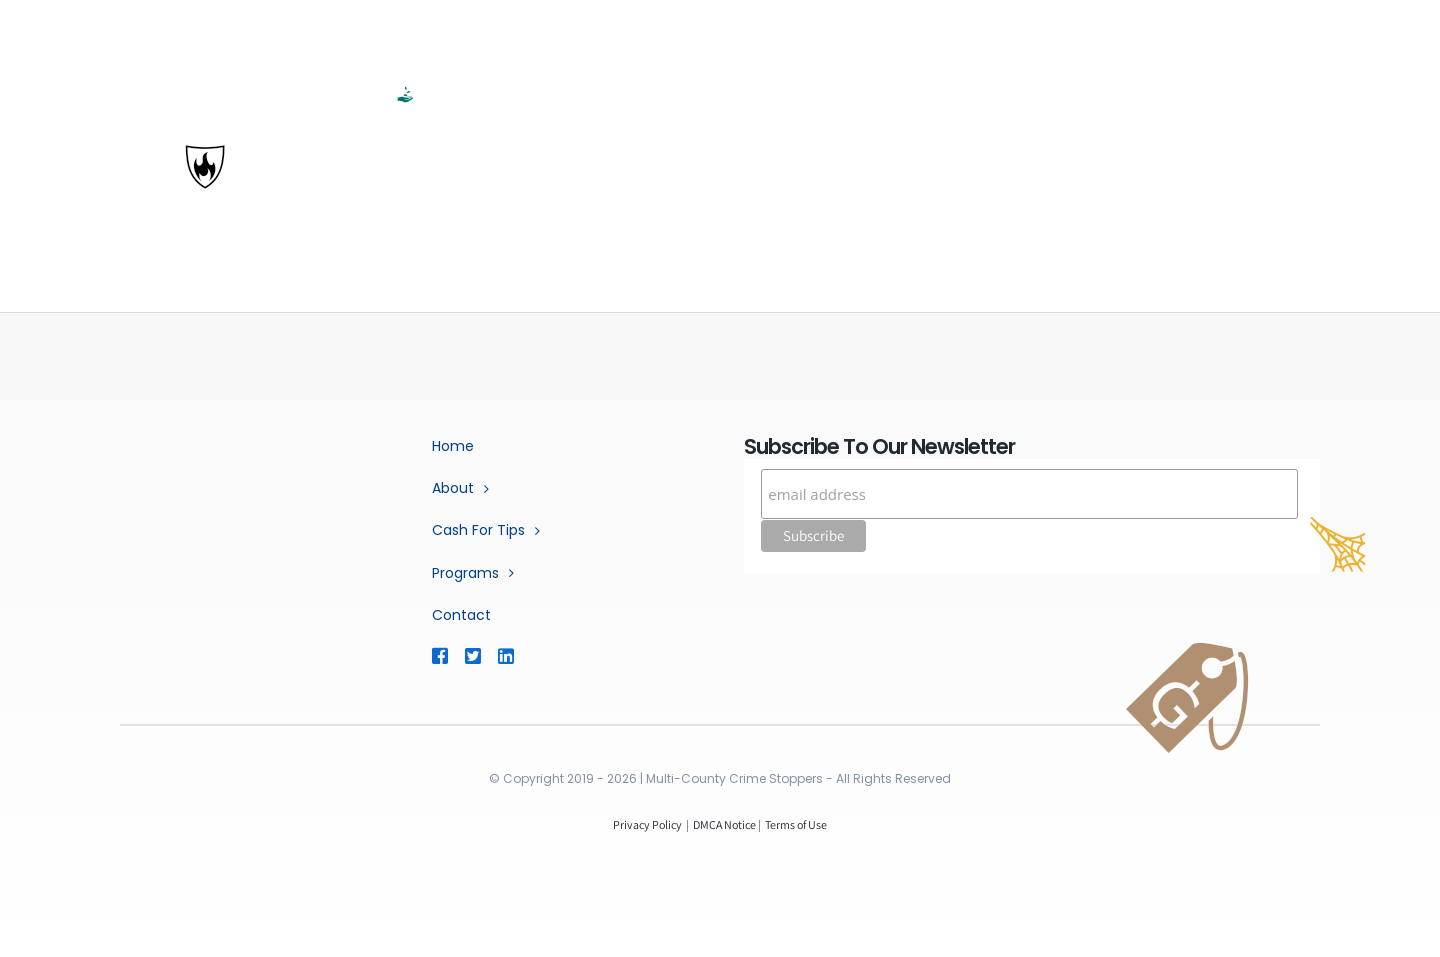 The image size is (1440, 957). I want to click on activate web spit ability, so click(1337, 544).